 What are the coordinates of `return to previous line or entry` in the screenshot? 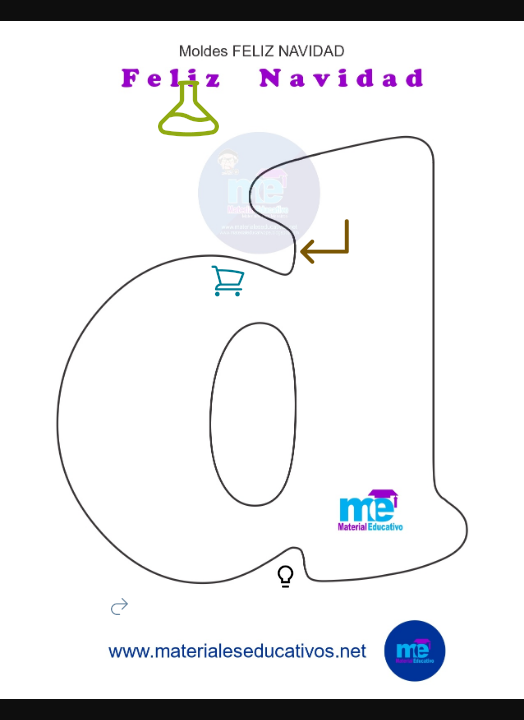 It's located at (324, 241).